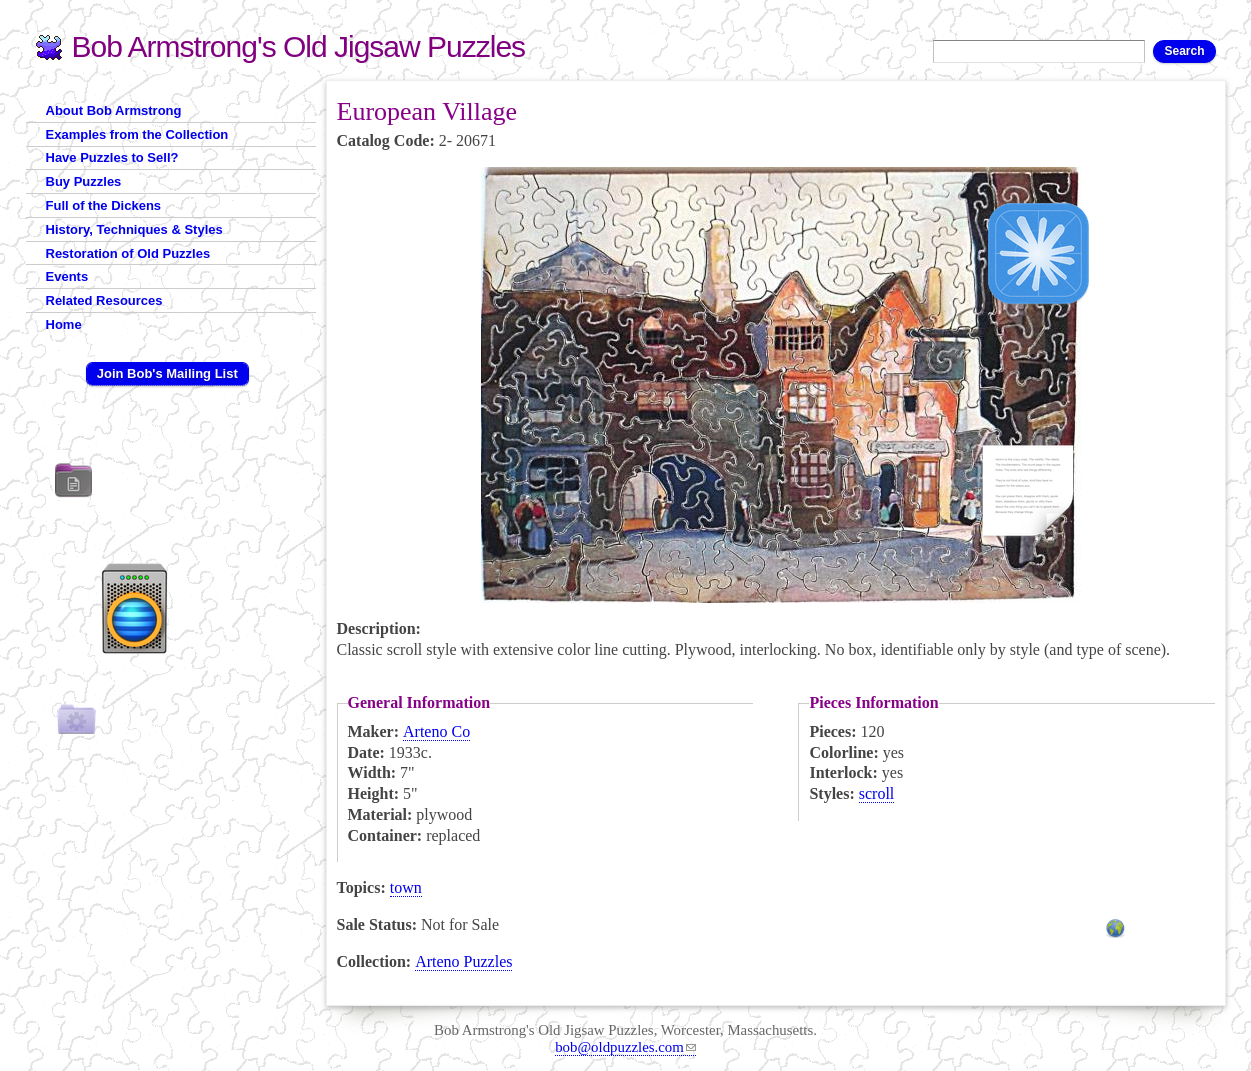 The image size is (1251, 1071). Describe the element at coordinates (76, 718) in the screenshot. I see `access system settings or preferences folder` at that location.